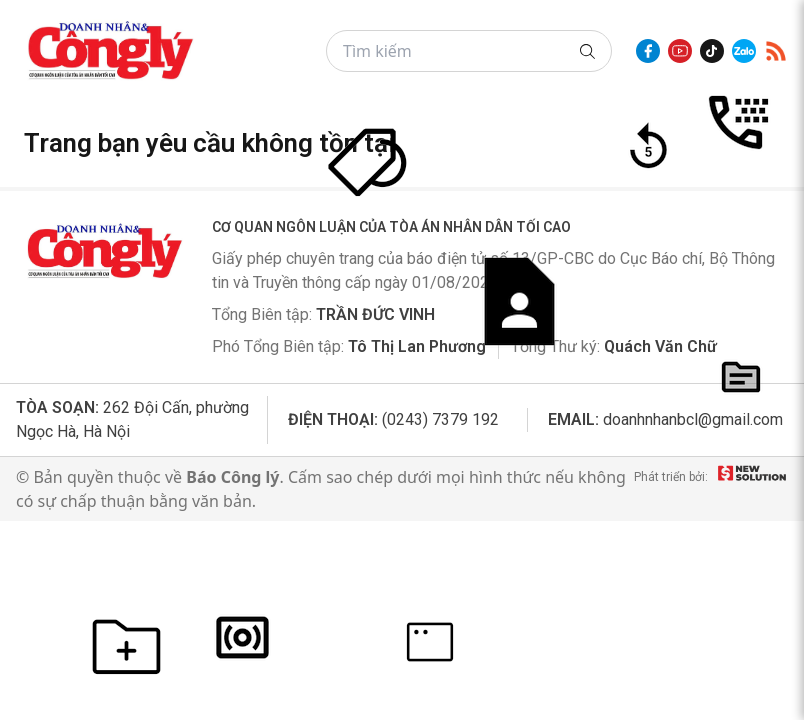 The image size is (804, 720). I want to click on browse topics or categories, so click(741, 377).